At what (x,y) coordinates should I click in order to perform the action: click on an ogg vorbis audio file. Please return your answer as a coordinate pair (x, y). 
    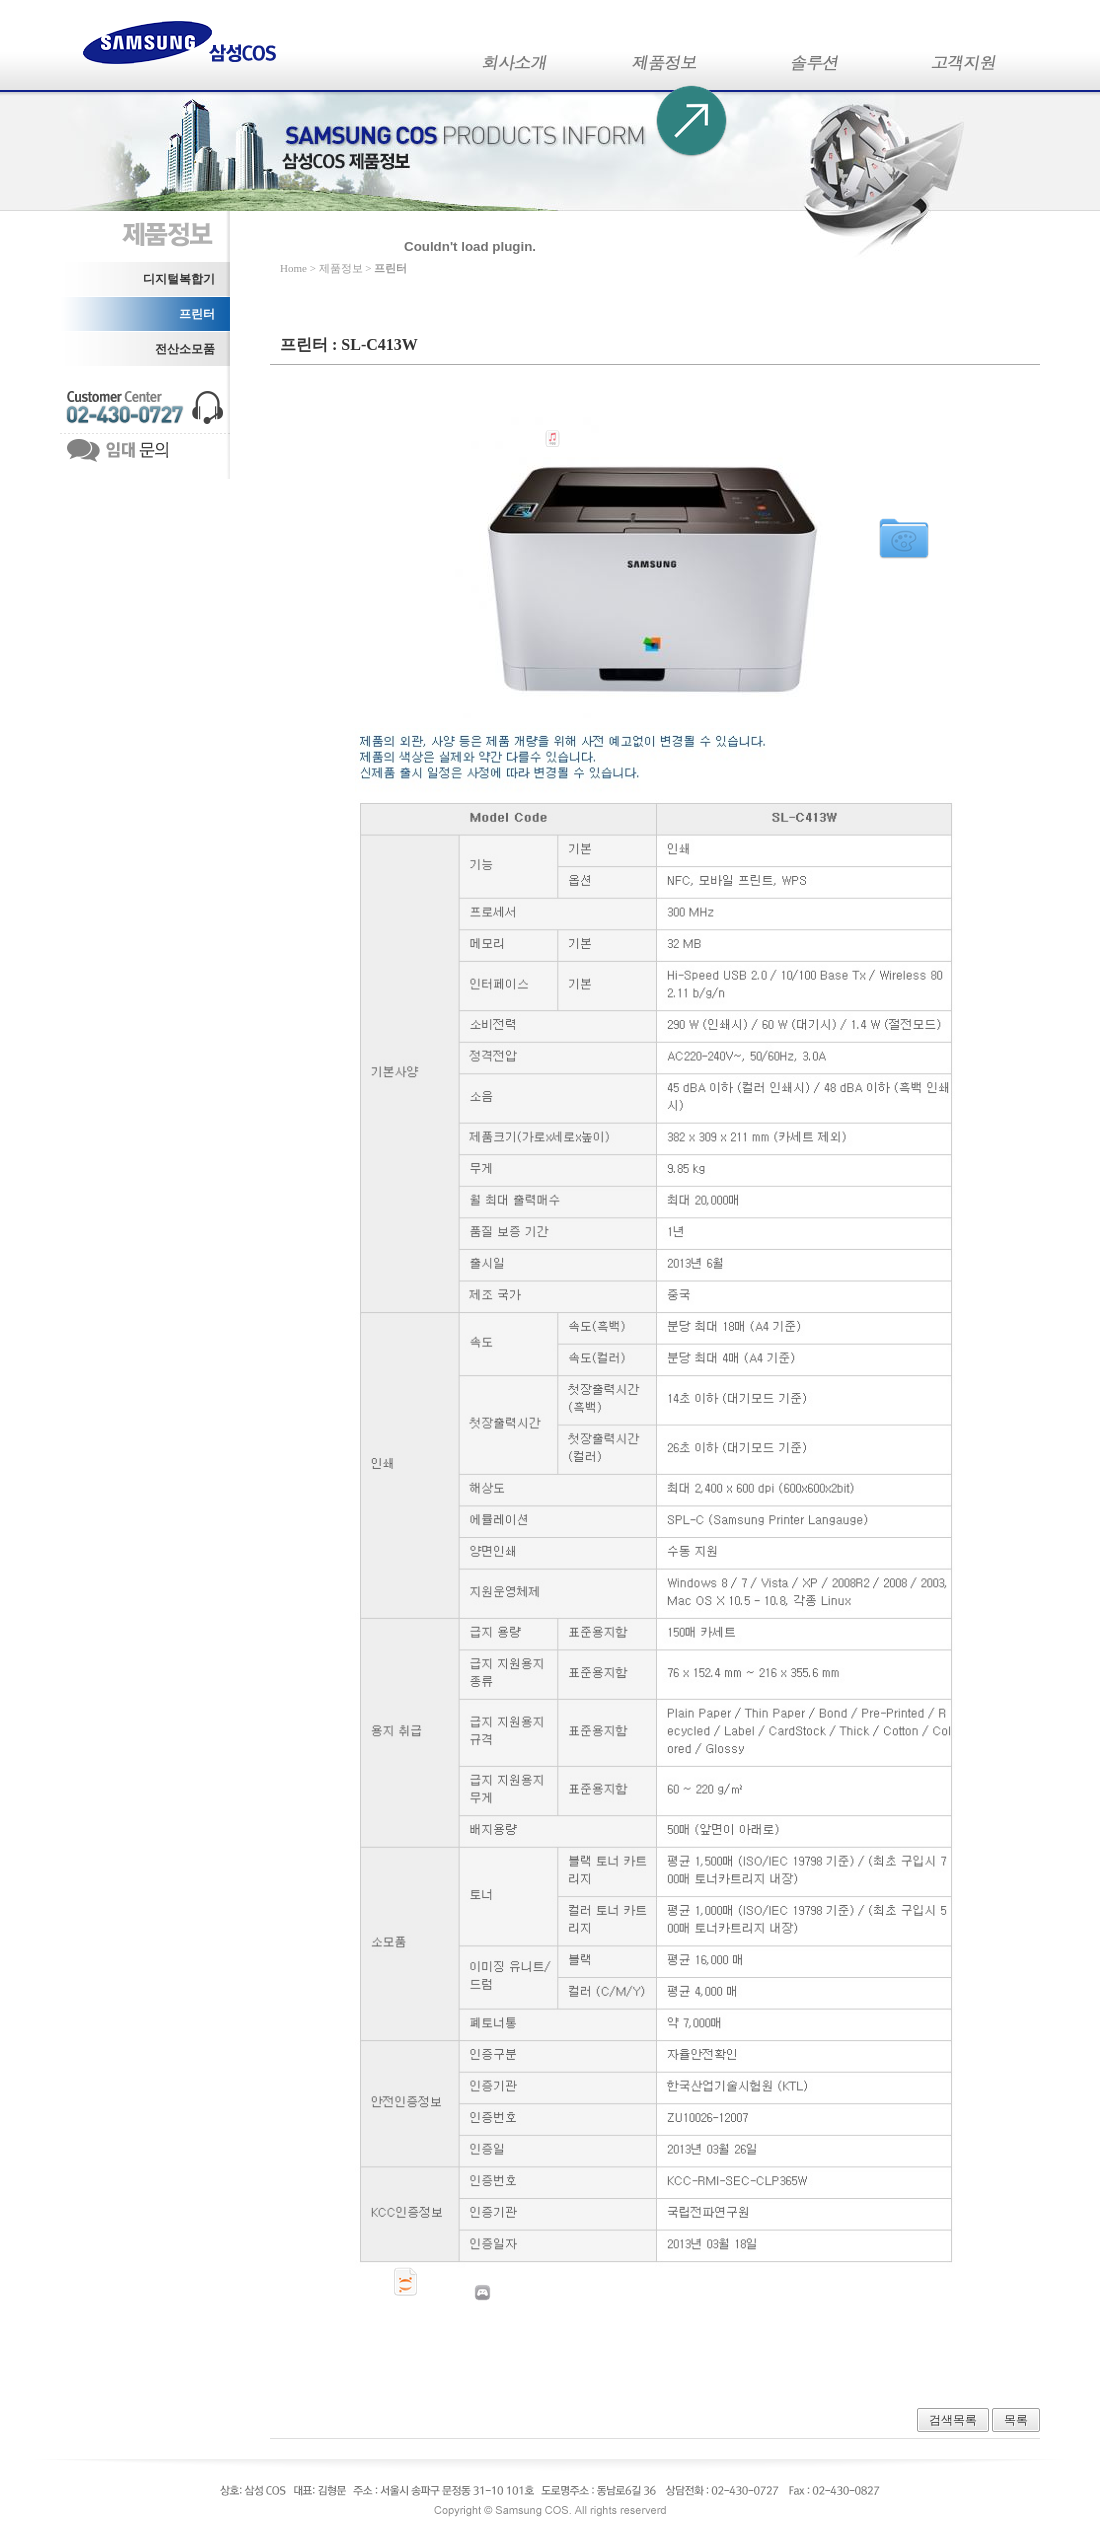
    Looking at the image, I should click on (552, 438).